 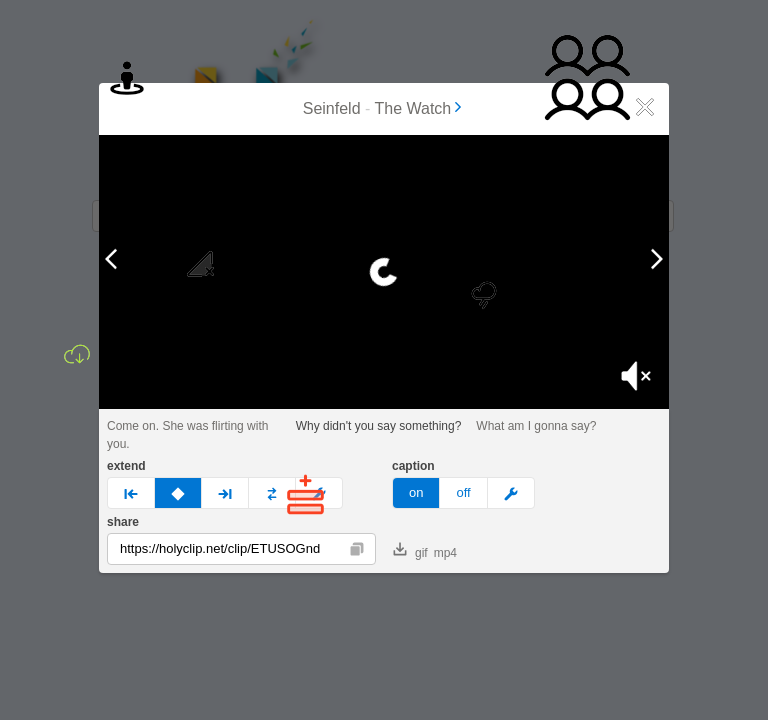 I want to click on no cellular signal available, so click(x=202, y=265).